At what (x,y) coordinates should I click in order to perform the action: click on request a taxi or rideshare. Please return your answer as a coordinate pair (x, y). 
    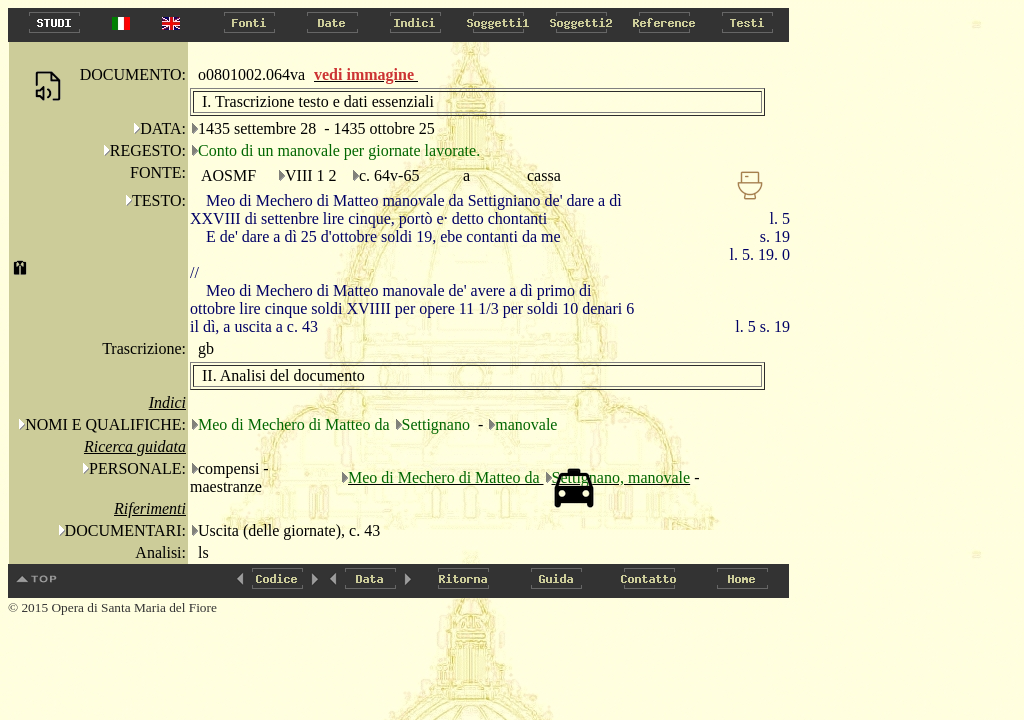
    Looking at the image, I should click on (574, 488).